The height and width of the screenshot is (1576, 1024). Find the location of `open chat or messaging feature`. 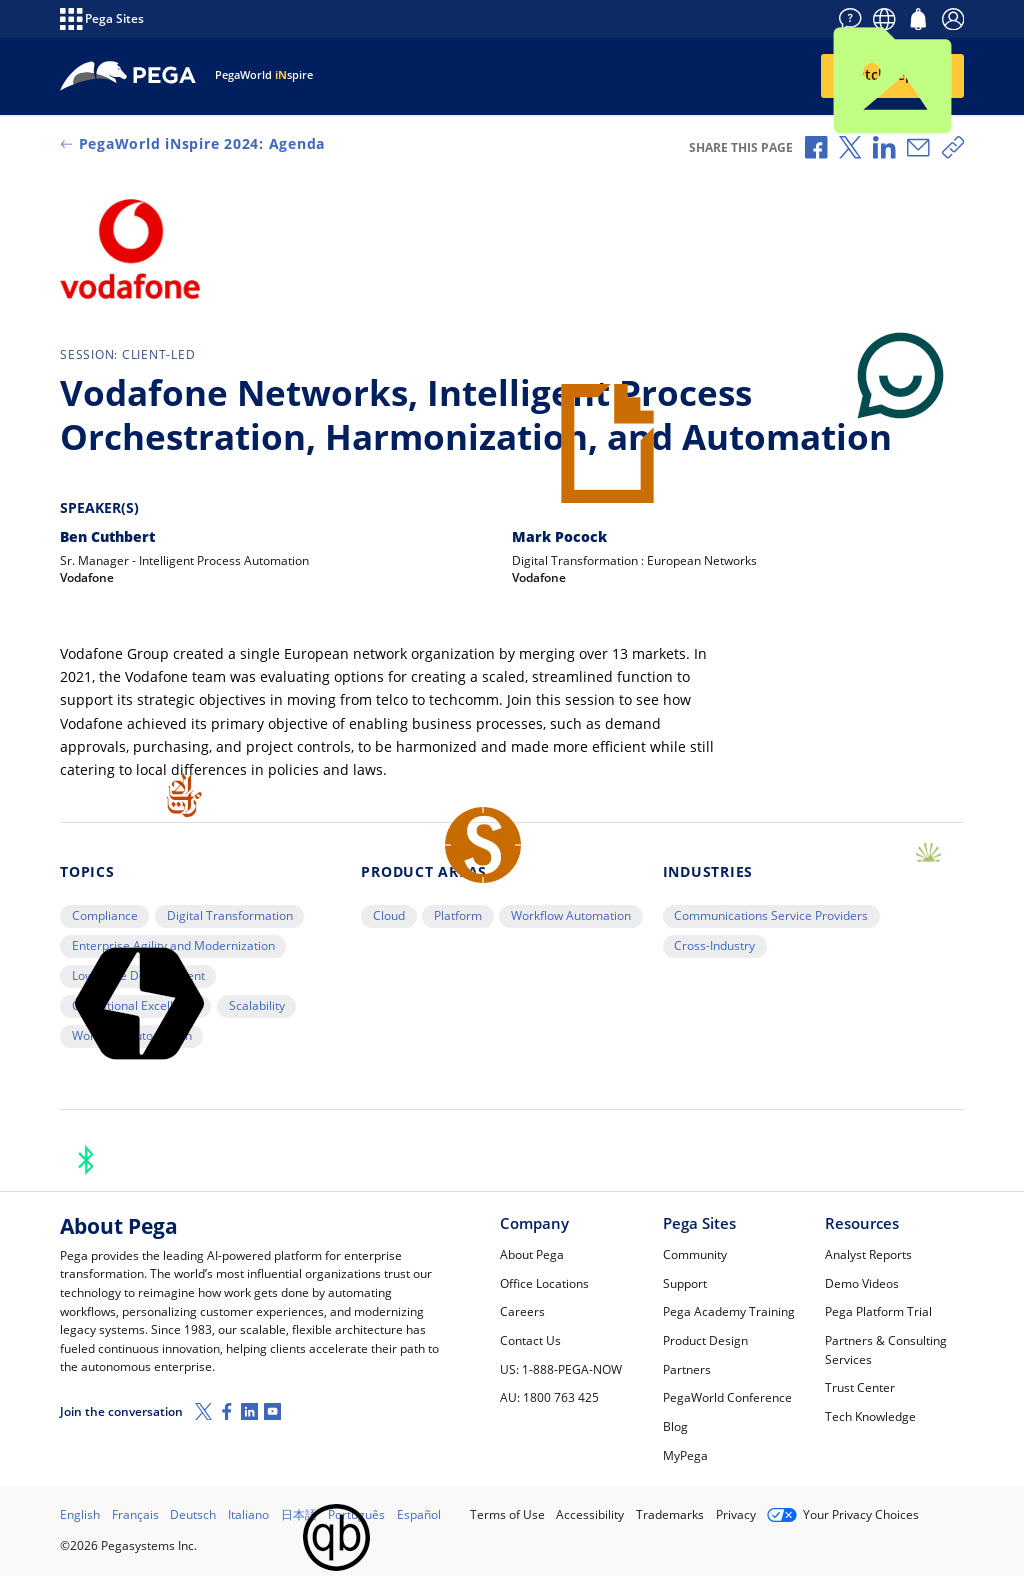

open chat or messaging feature is located at coordinates (900, 375).